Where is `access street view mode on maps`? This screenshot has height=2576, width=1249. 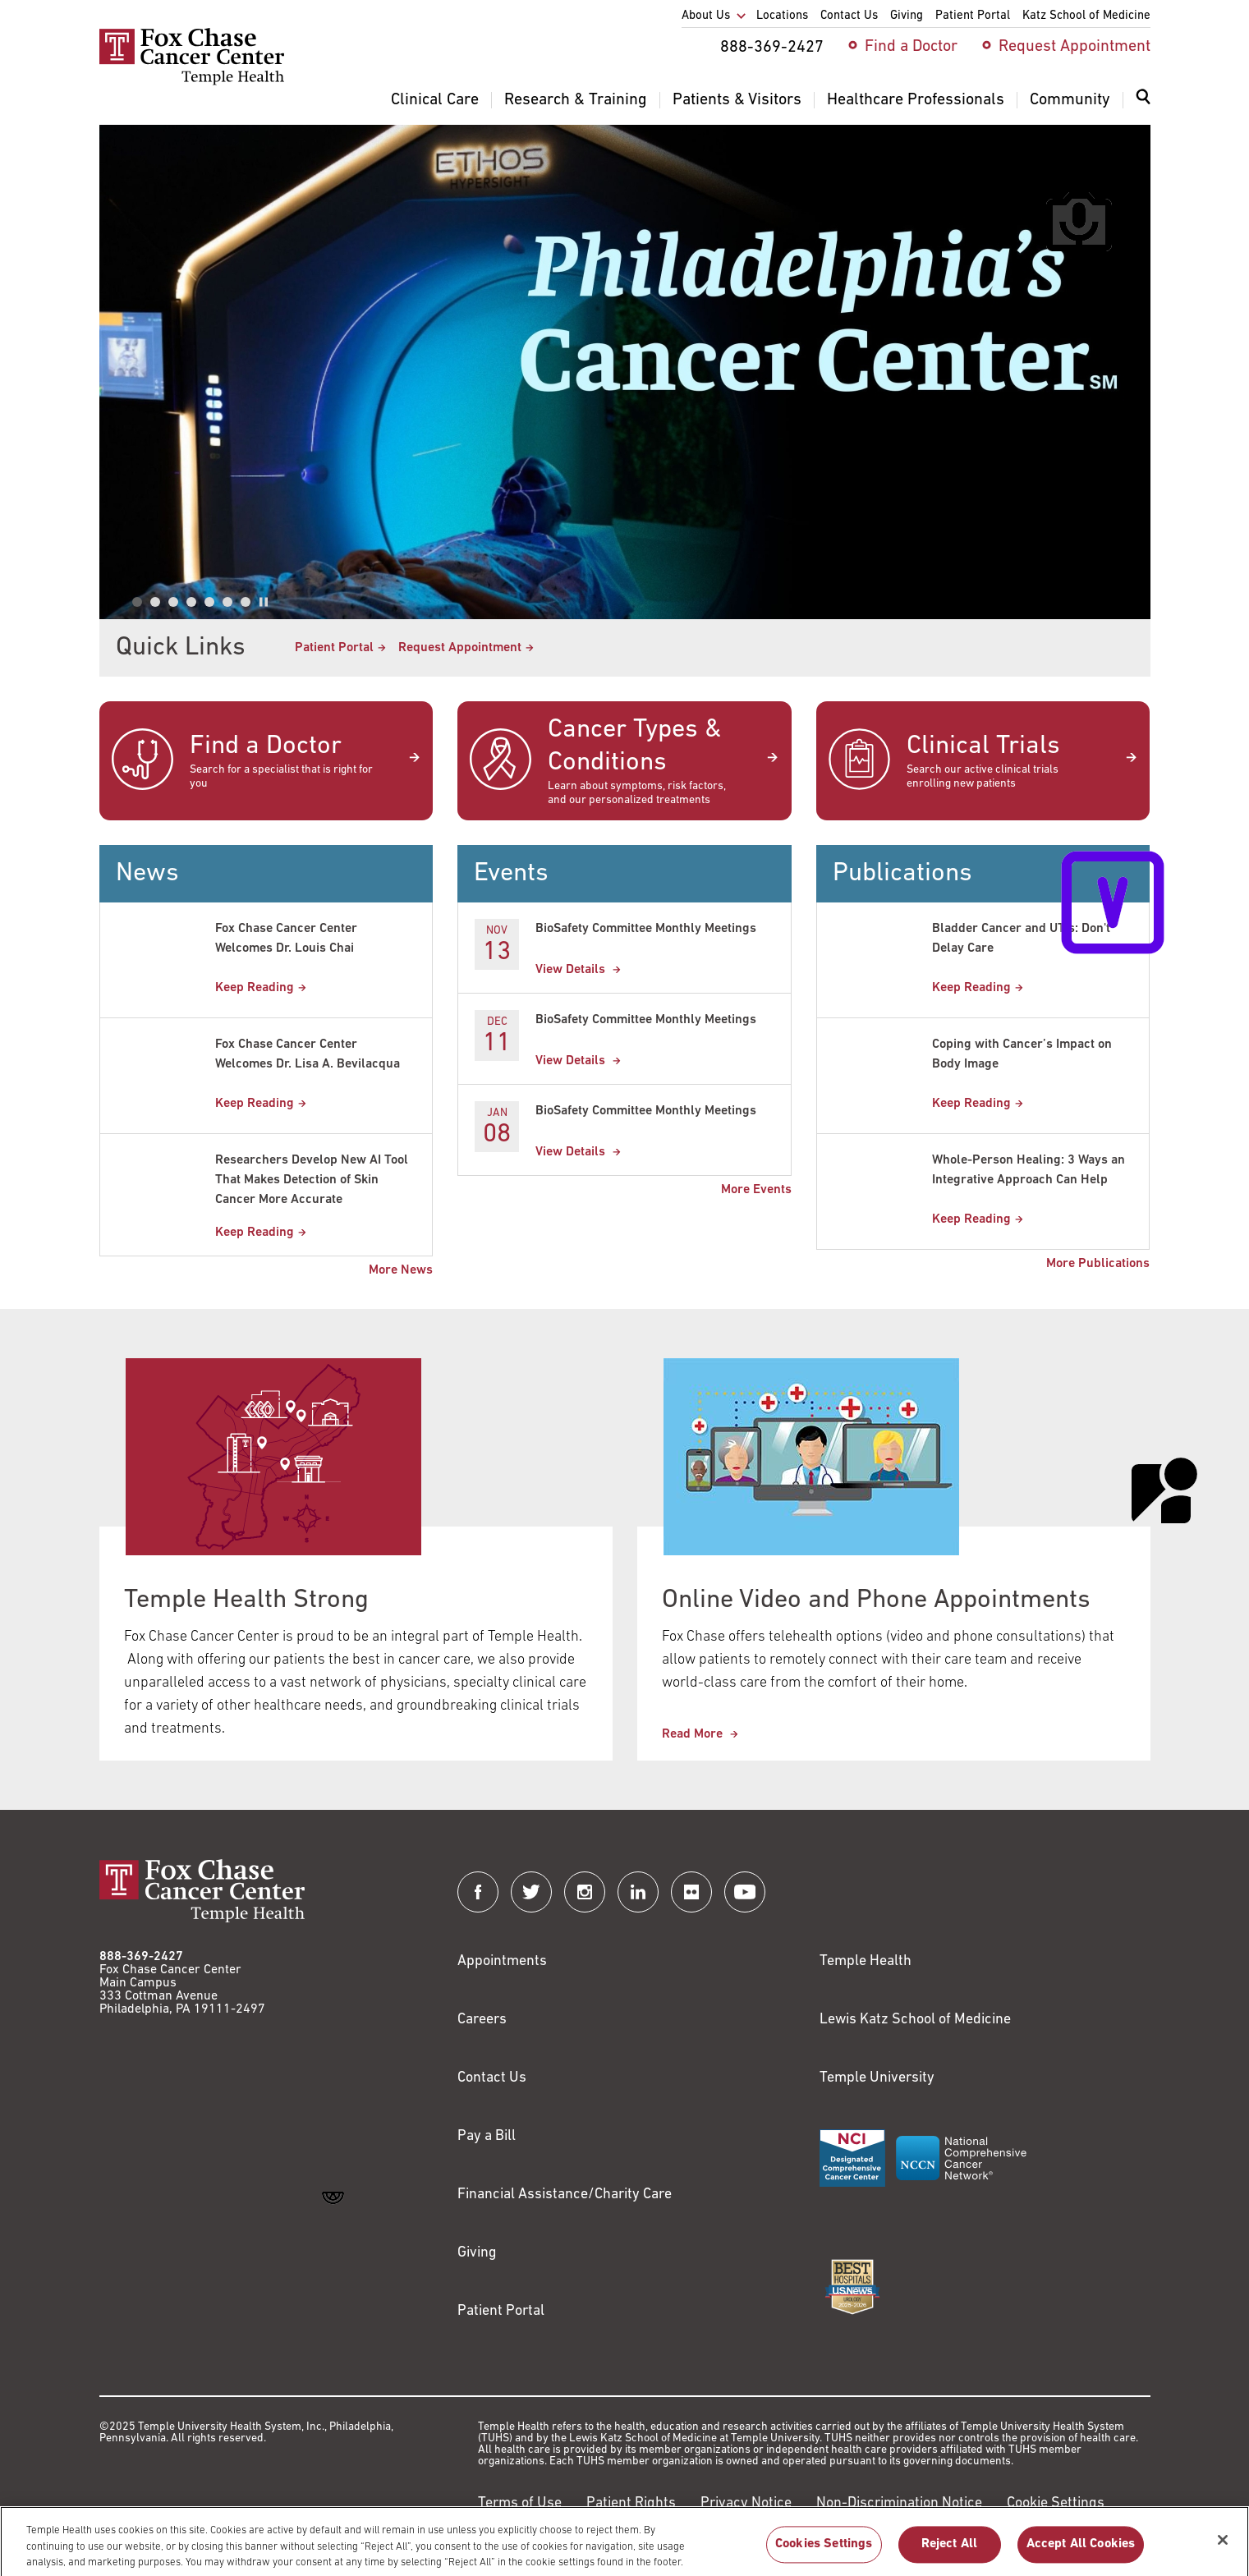 access street view mode on maps is located at coordinates (1161, 1494).